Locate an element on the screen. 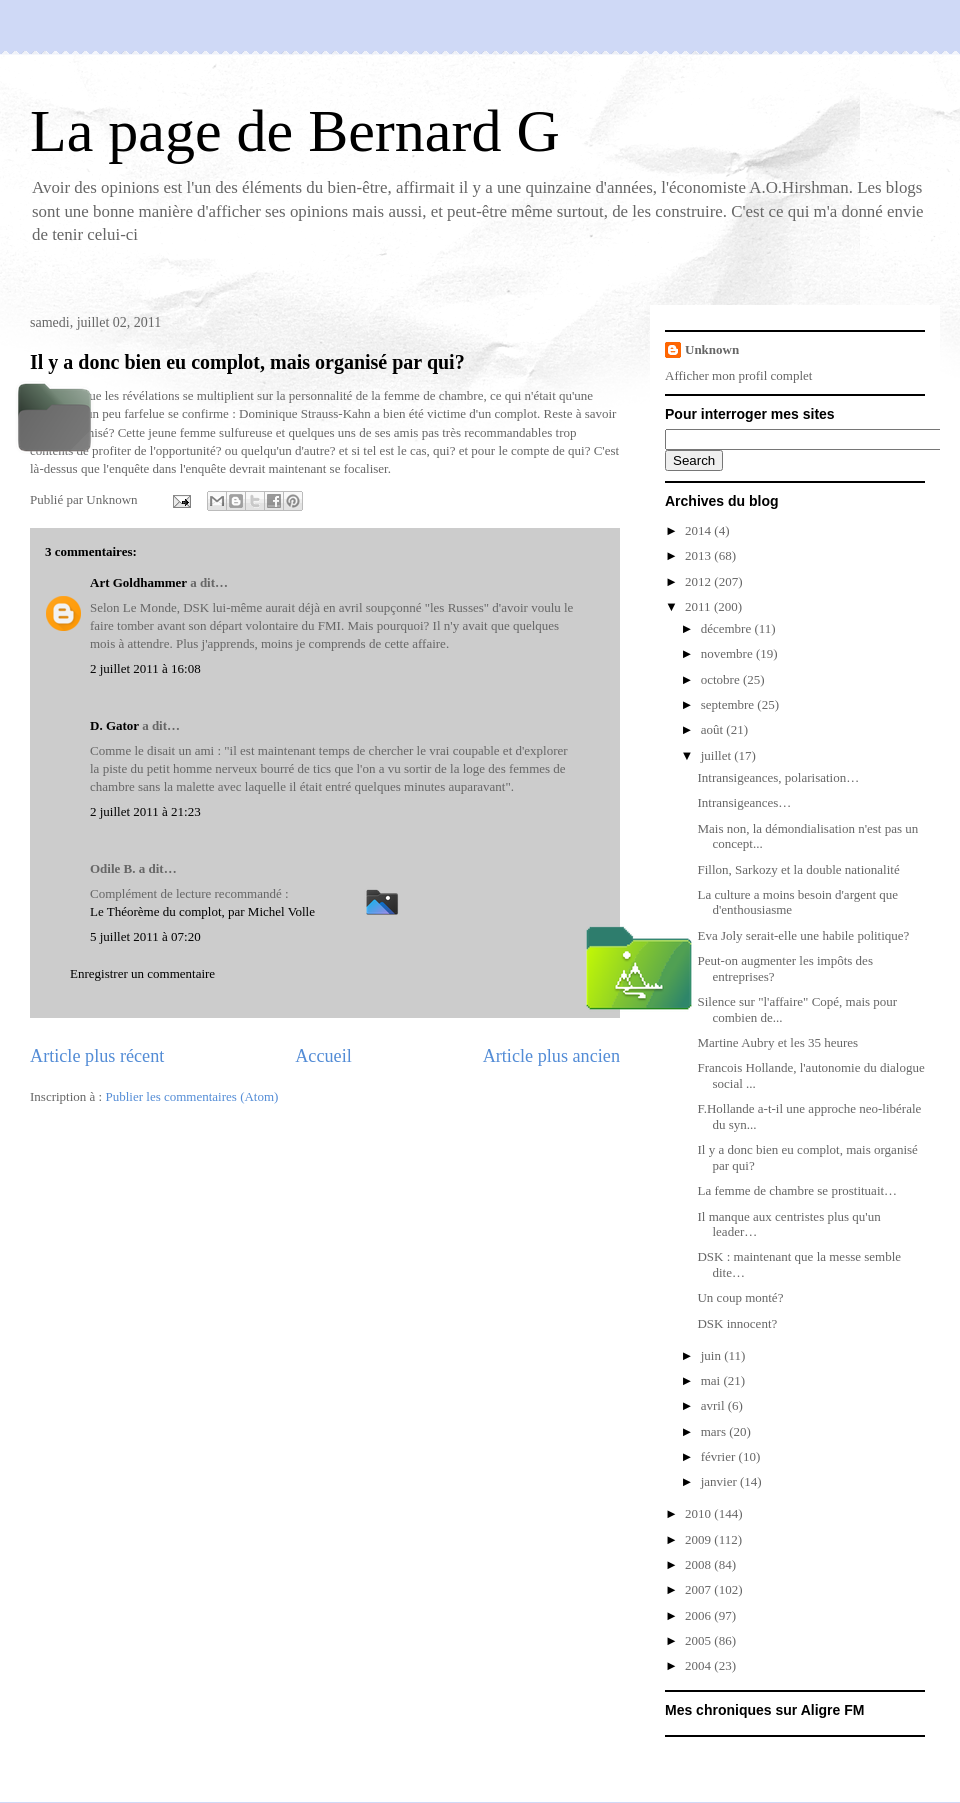 The height and width of the screenshot is (1803, 960). open GameJolt folder is located at coordinates (639, 971).